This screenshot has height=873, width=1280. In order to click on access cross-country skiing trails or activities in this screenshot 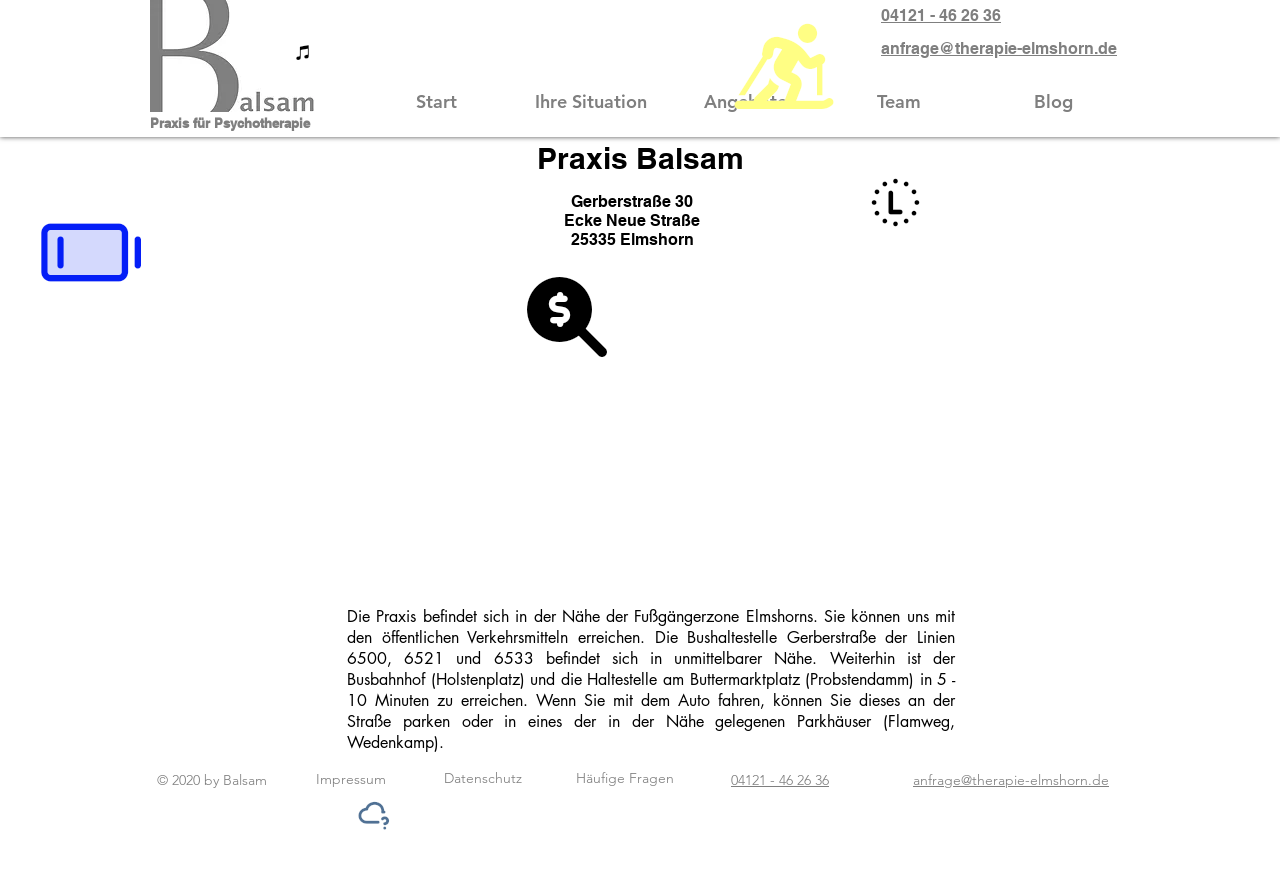, I will do `click(784, 65)`.